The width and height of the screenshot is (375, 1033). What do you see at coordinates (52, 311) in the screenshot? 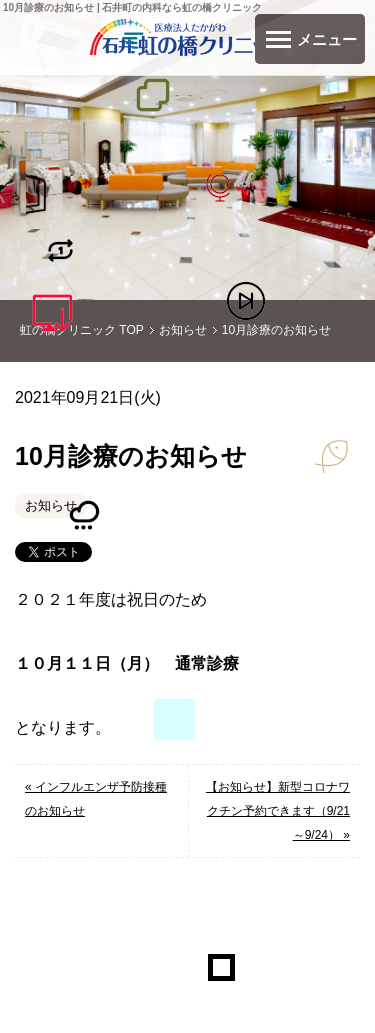
I see `download file to desktop` at bounding box center [52, 311].